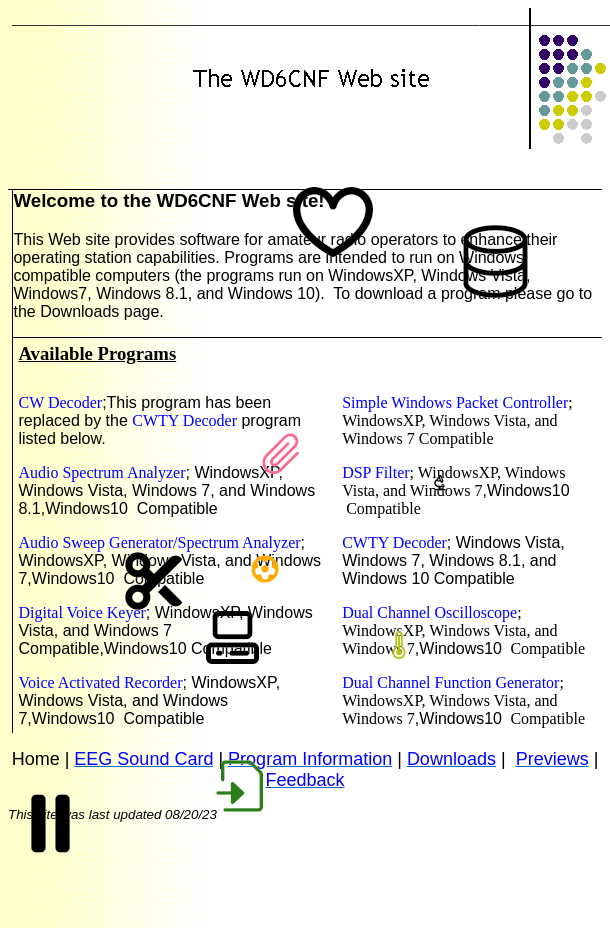  I want to click on access database storage, so click(495, 261).